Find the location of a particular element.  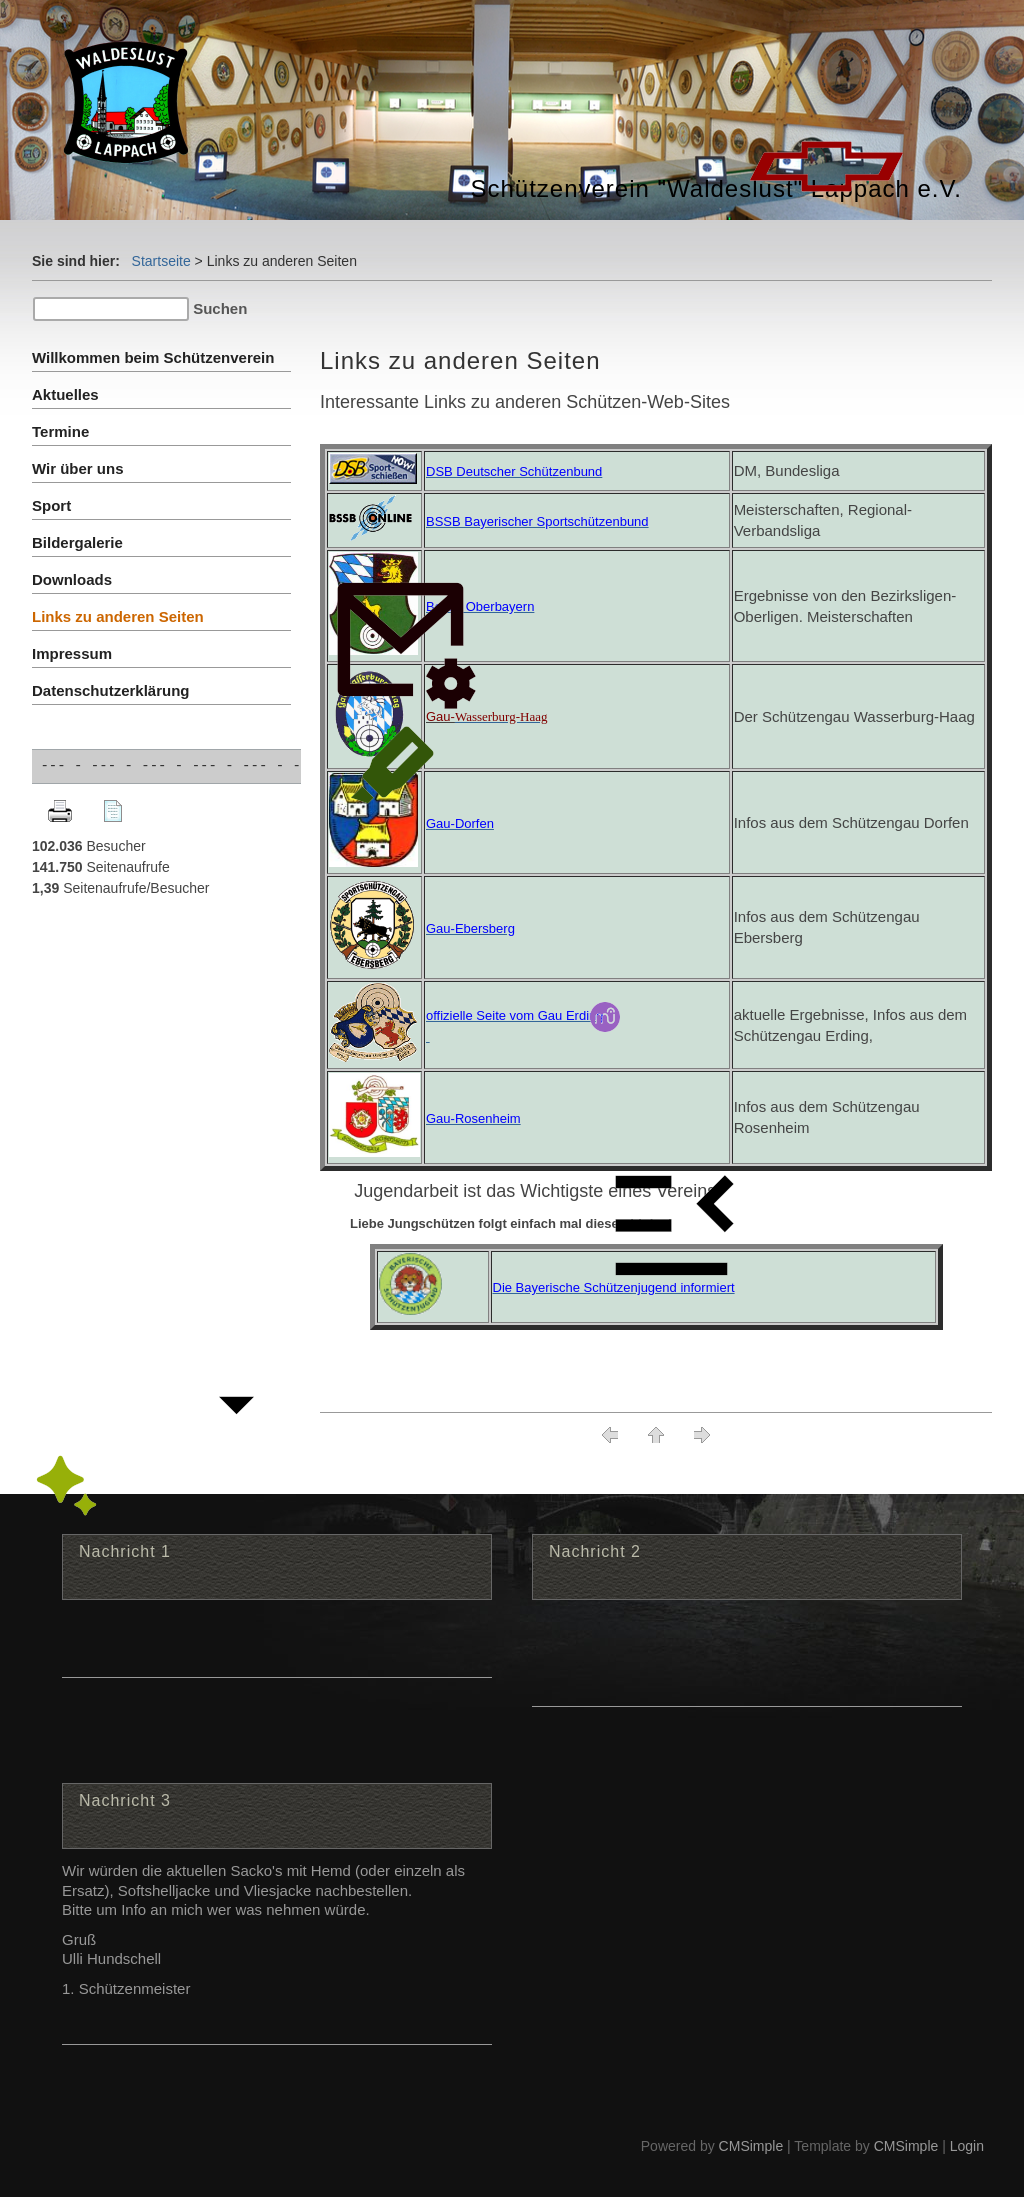

open Google Bard AI assistant is located at coordinates (66, 1485).